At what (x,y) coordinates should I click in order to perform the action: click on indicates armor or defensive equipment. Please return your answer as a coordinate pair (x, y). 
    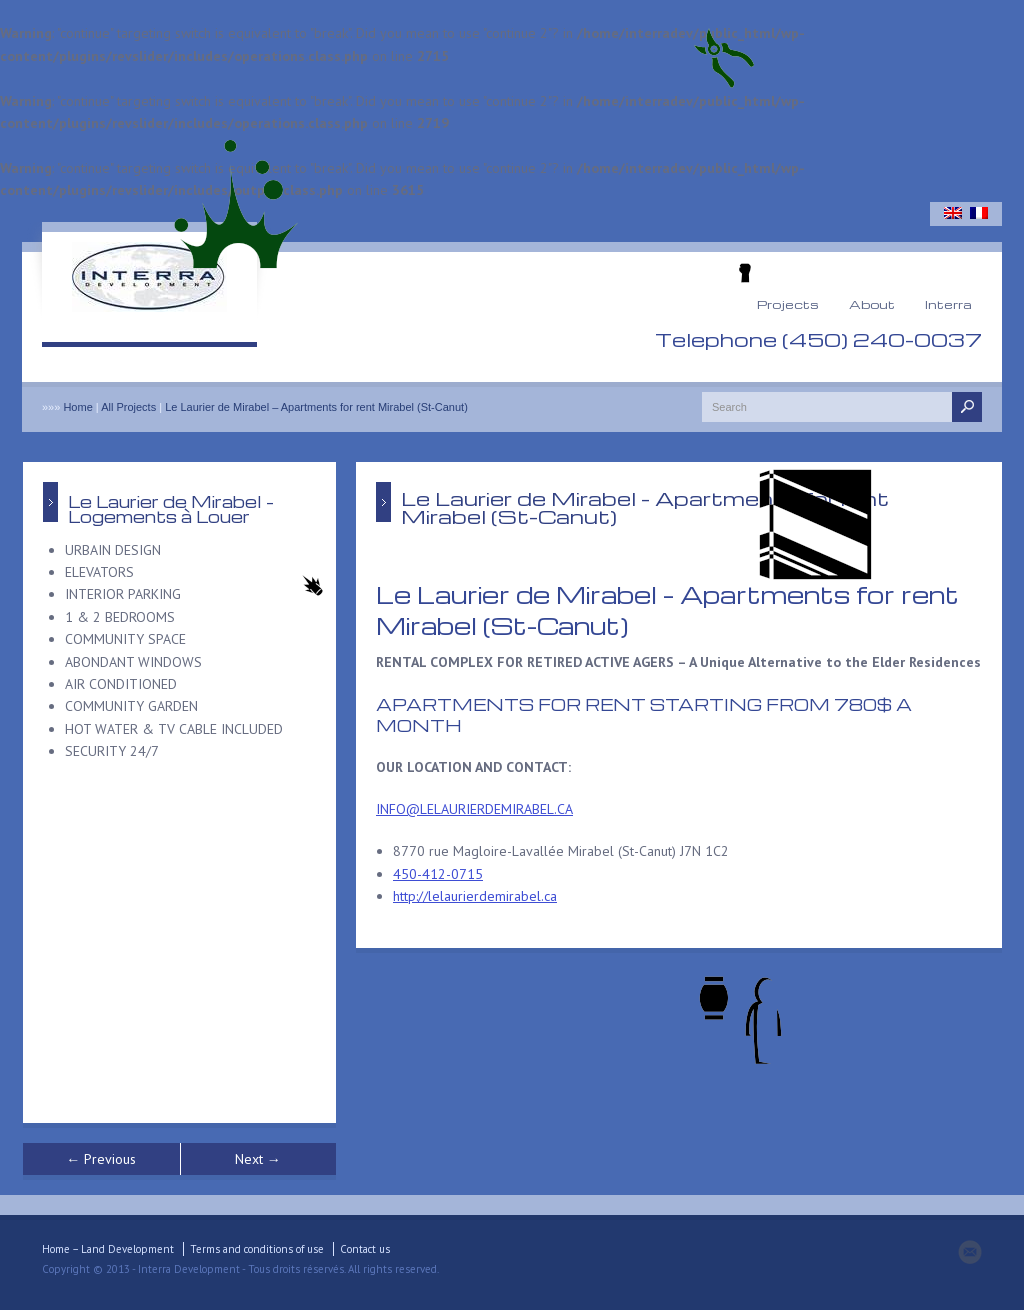
    Looking at the image, I should click on (814, 524).